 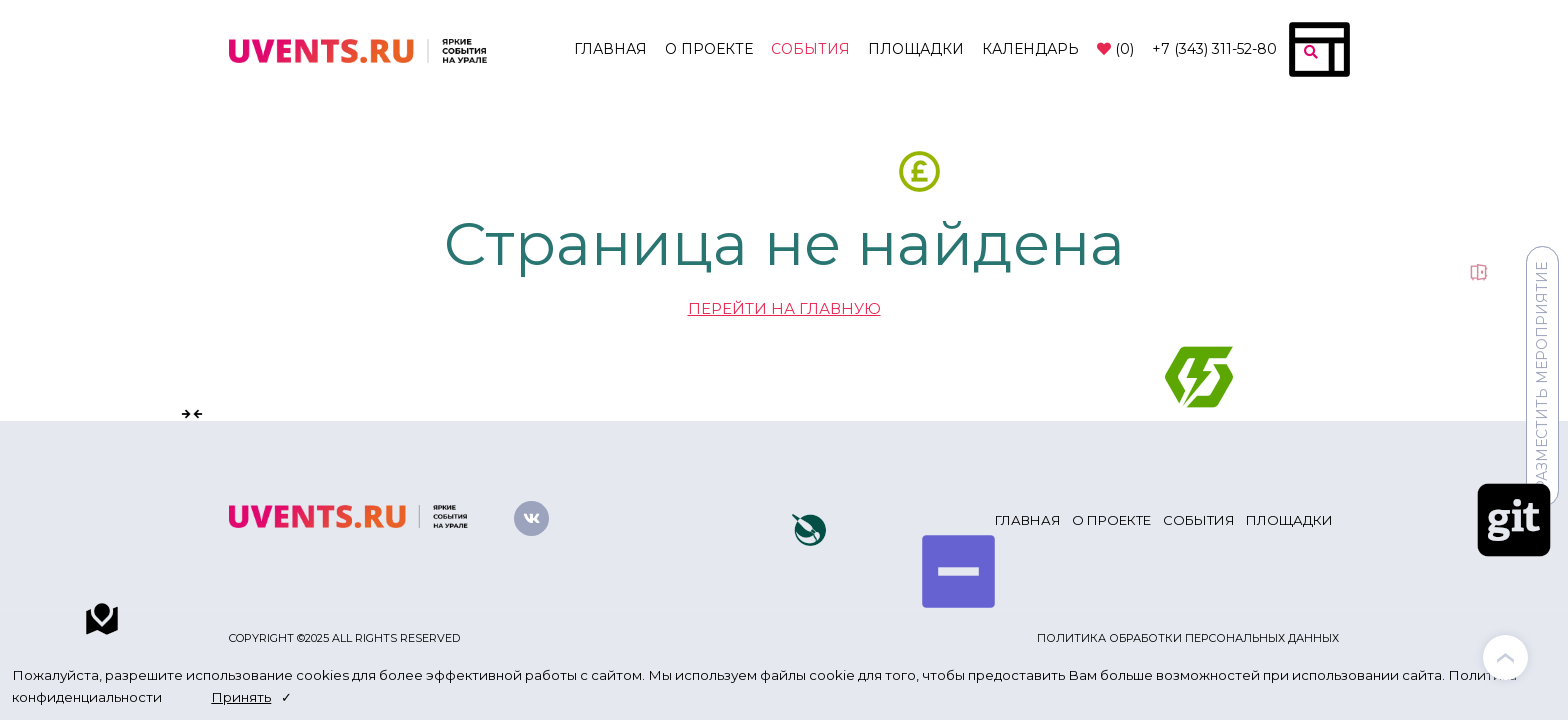 I want to click on git version control logo, so click(x=1514, y=520).